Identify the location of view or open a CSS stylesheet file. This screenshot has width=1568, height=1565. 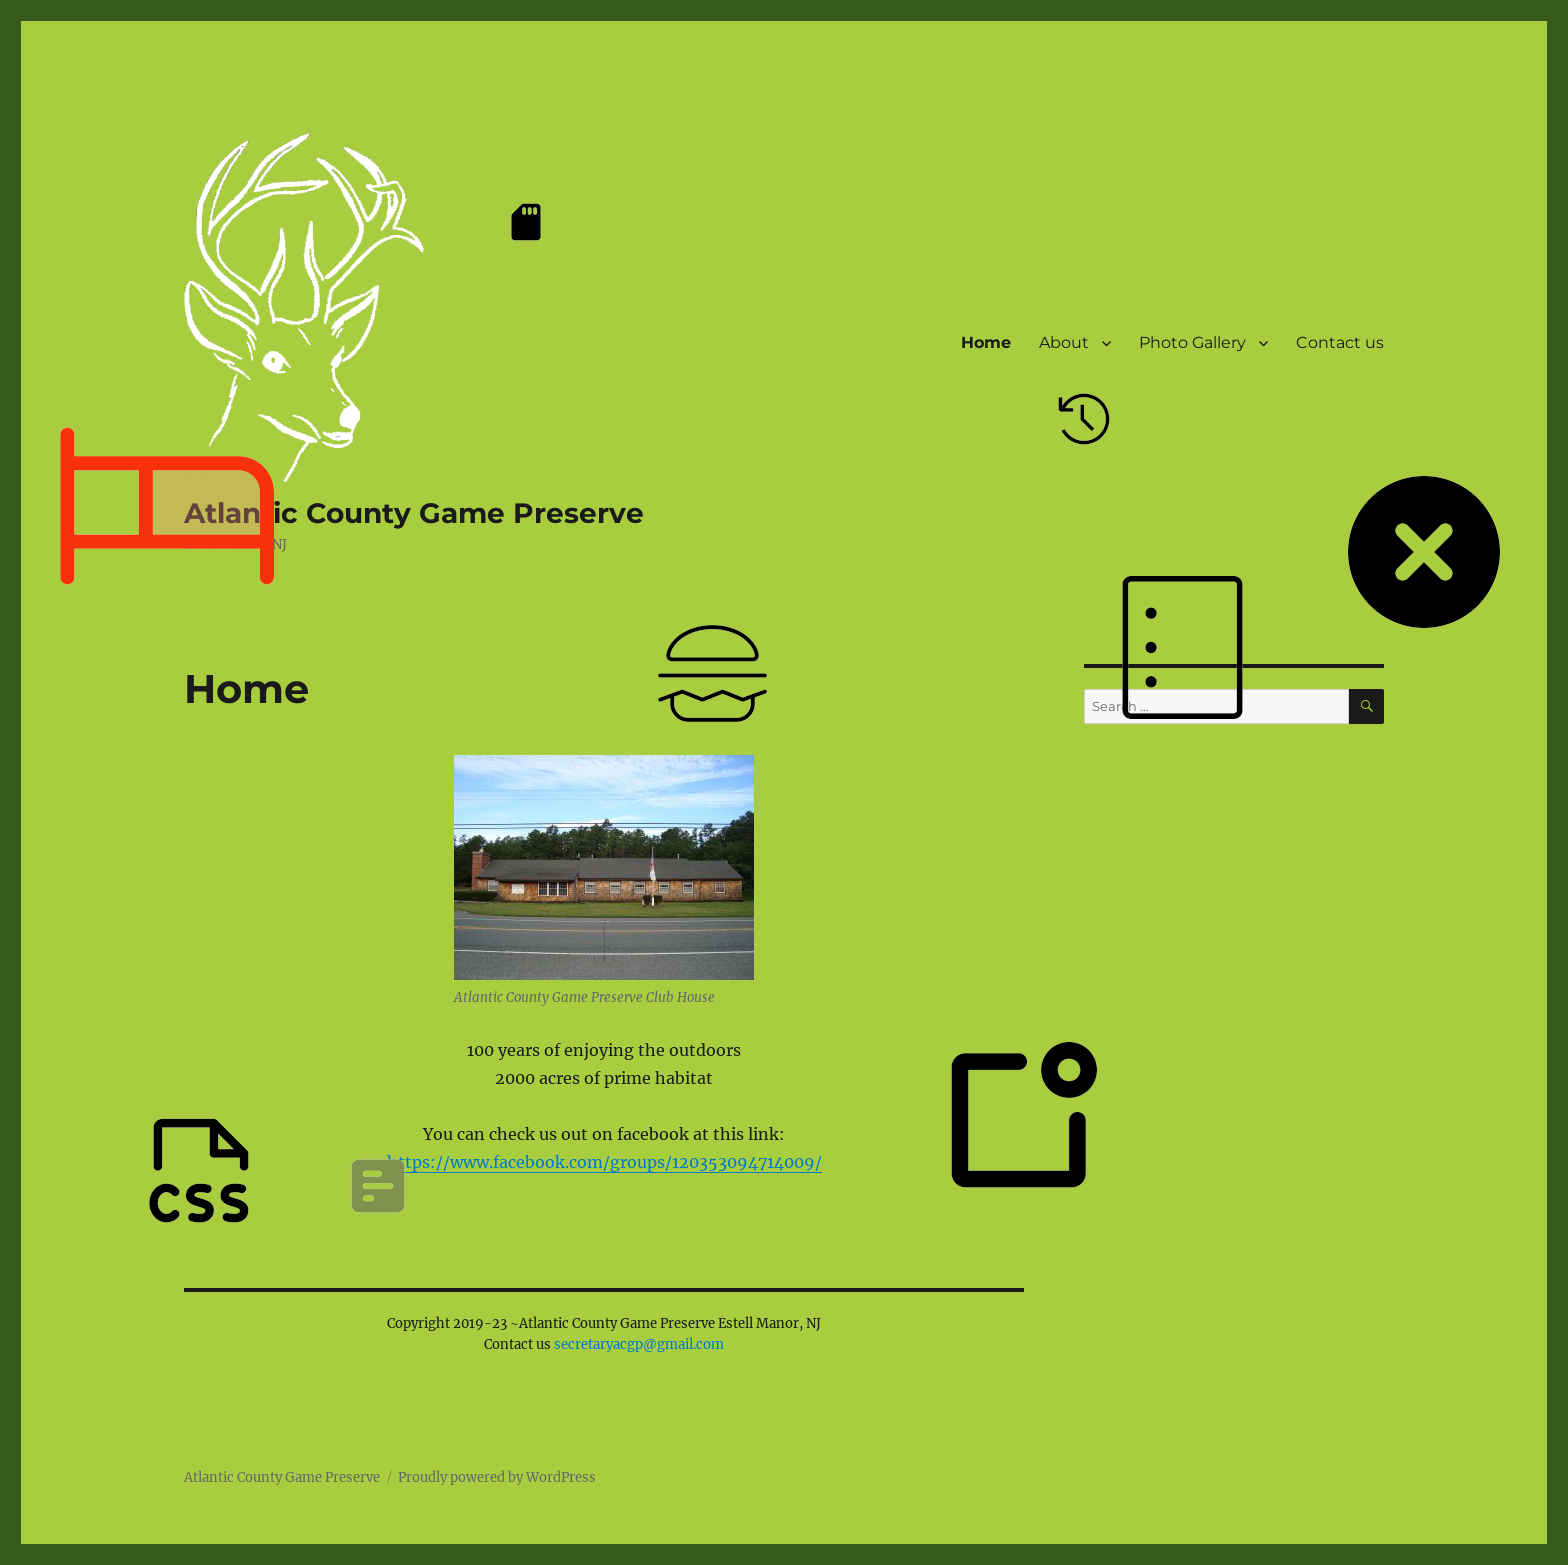
(201, 1175).